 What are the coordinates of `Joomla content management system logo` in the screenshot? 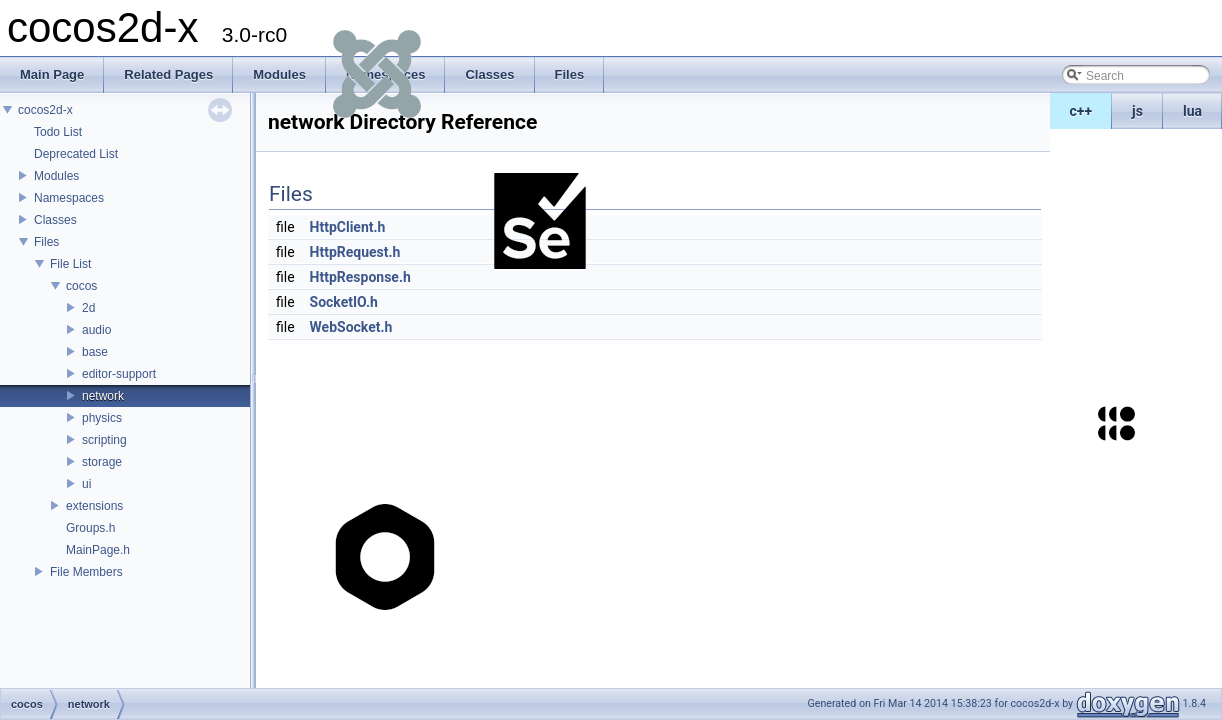 It's located at (377, 74).